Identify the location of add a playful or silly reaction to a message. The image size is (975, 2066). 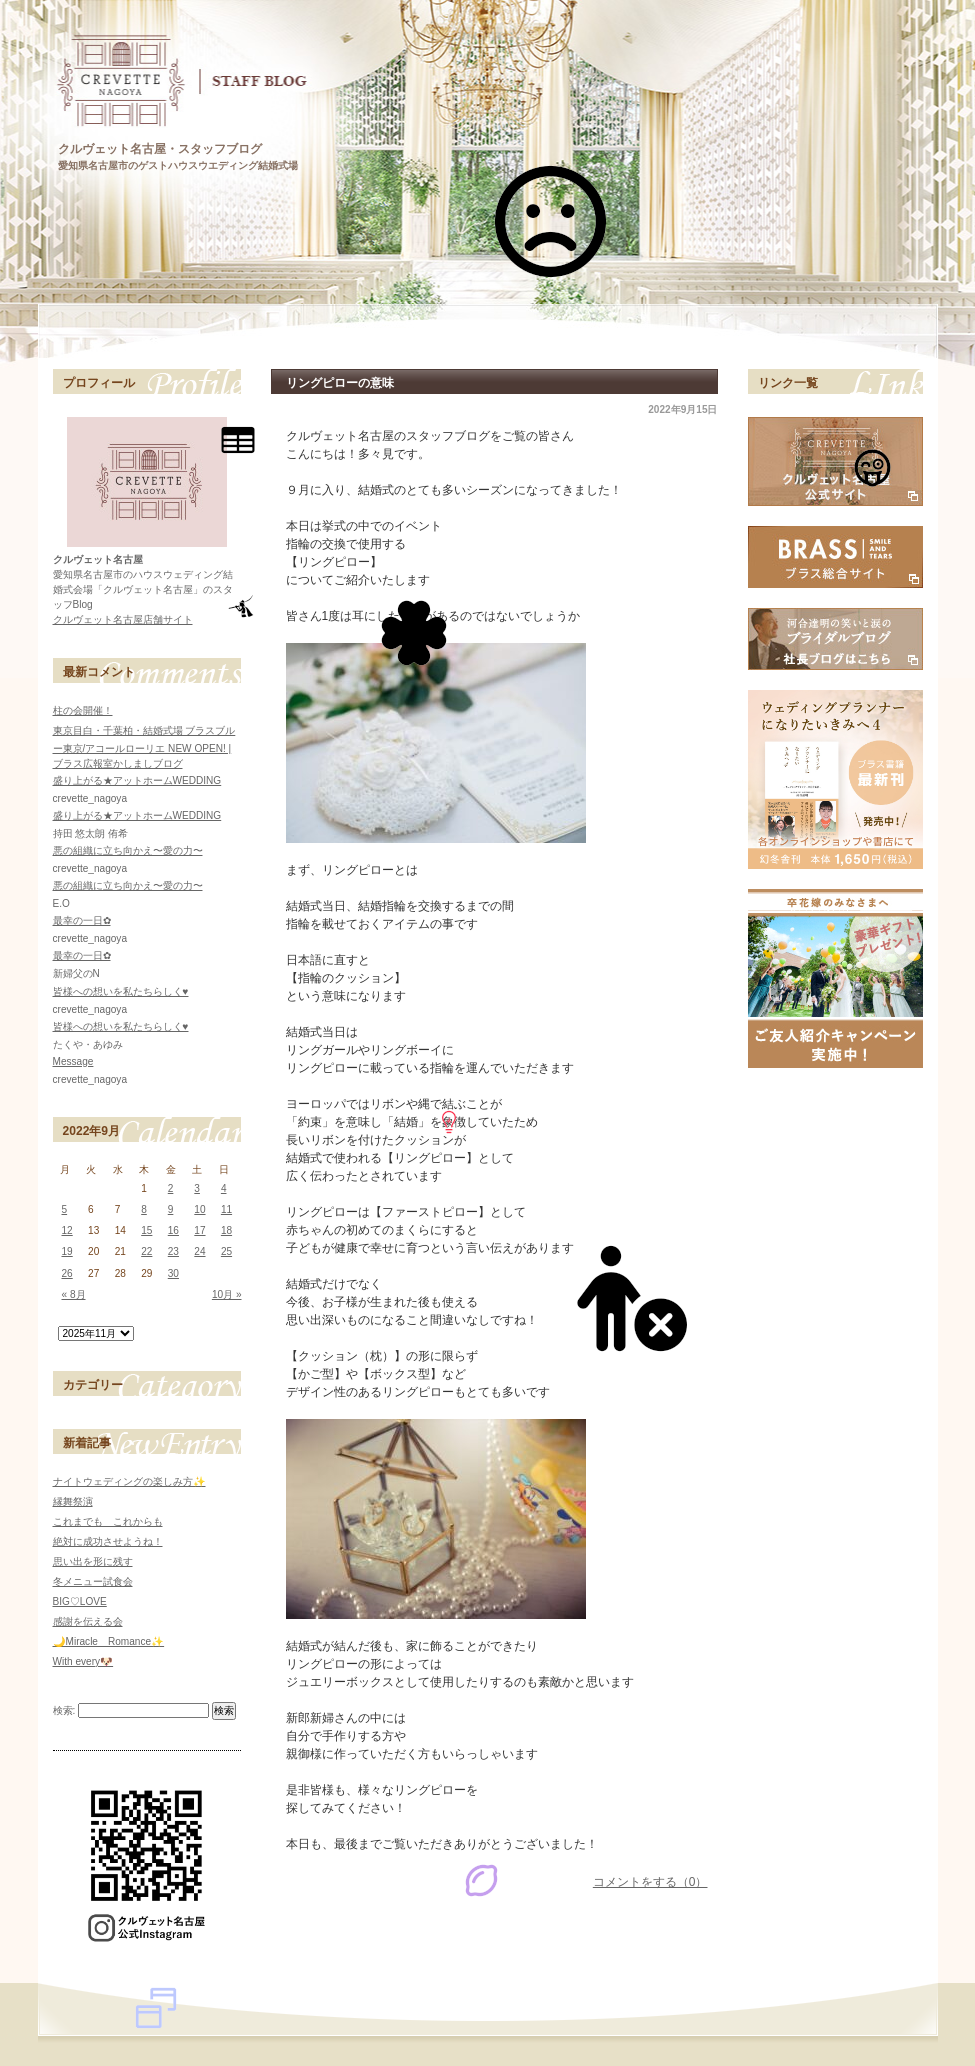
(872, 467).